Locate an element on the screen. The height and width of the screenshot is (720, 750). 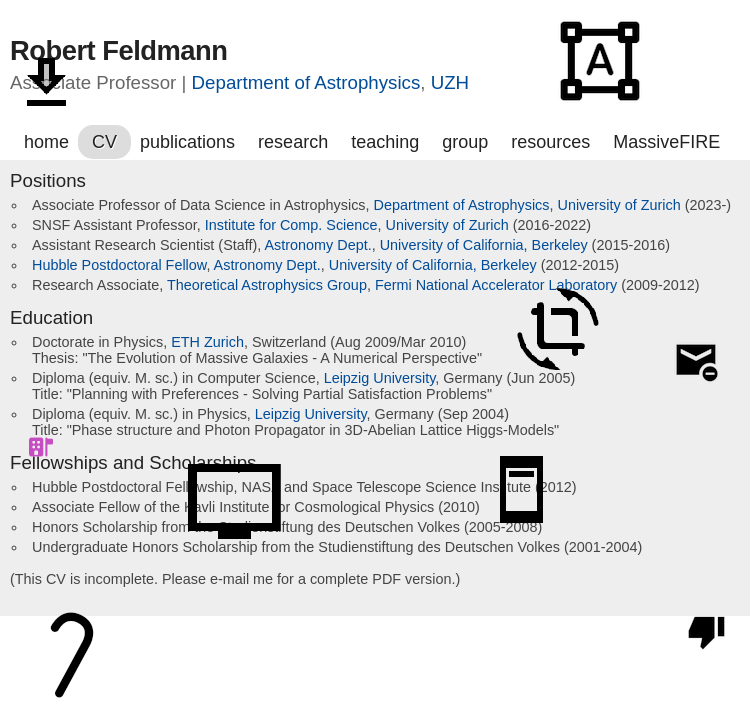
access tv or display settings is located at coordinates (234, 501).